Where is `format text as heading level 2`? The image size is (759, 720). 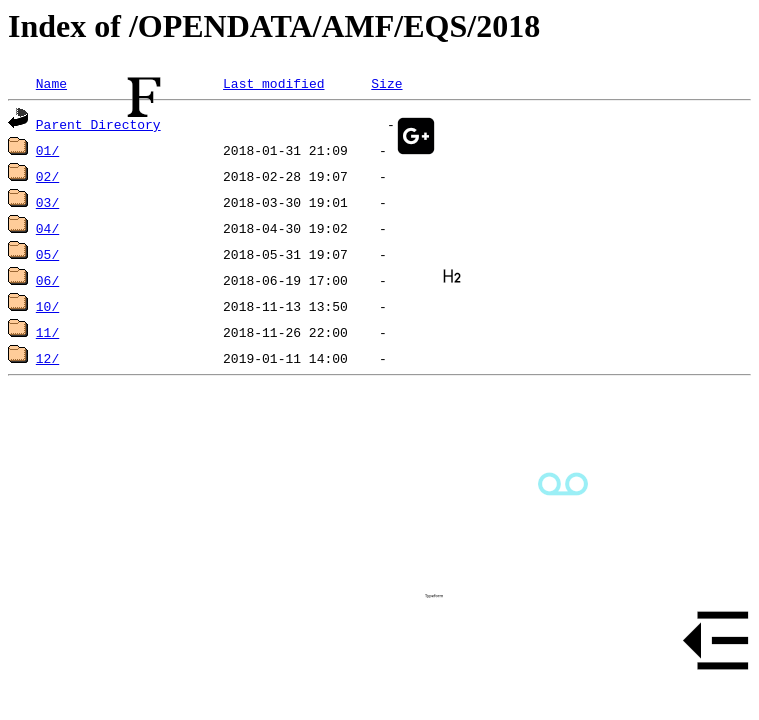 format text as heading level 2 is located at coordinates (452, 276).